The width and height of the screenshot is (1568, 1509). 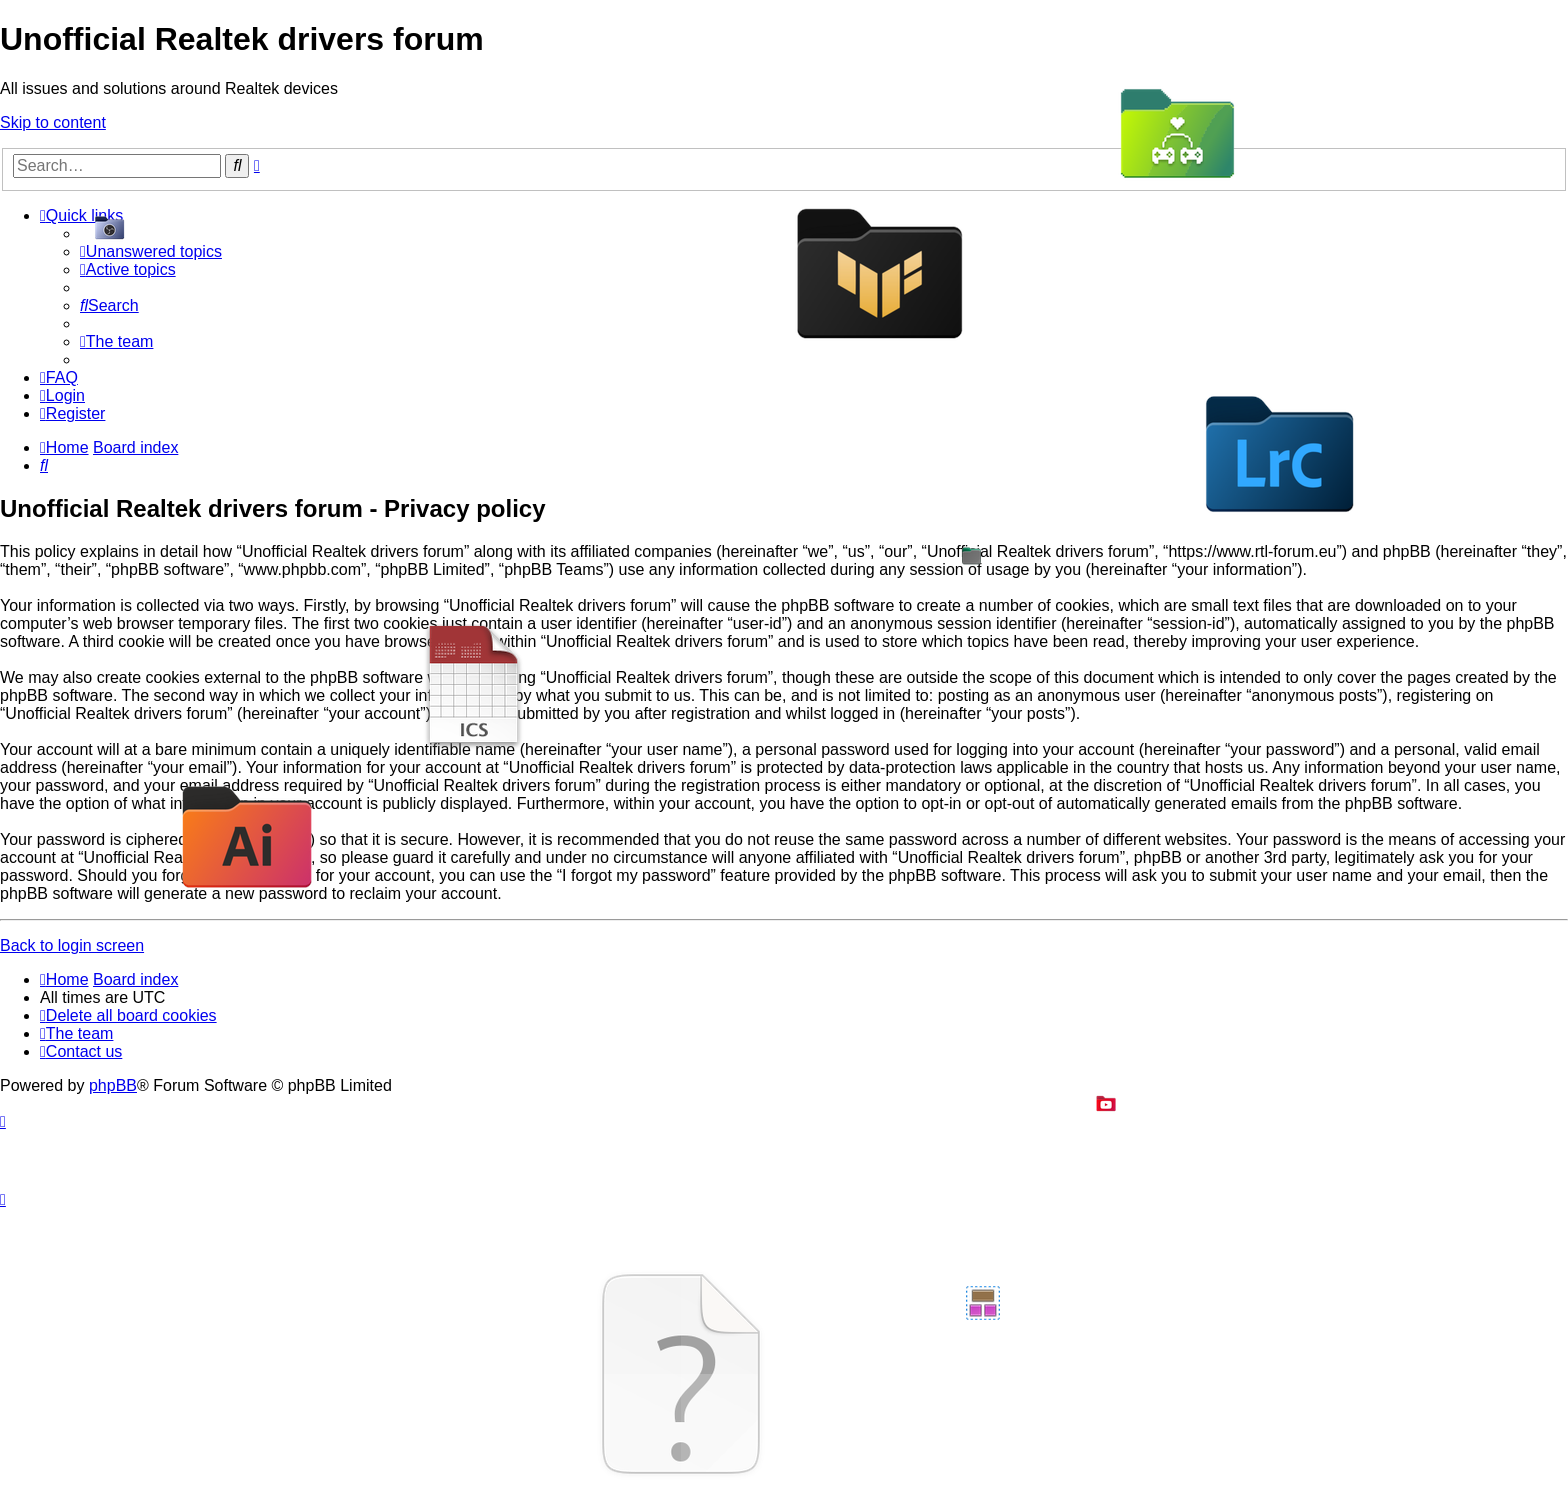 I want to click on open folder containing downloaded youtube videos, so click(x=1106, y=1104).